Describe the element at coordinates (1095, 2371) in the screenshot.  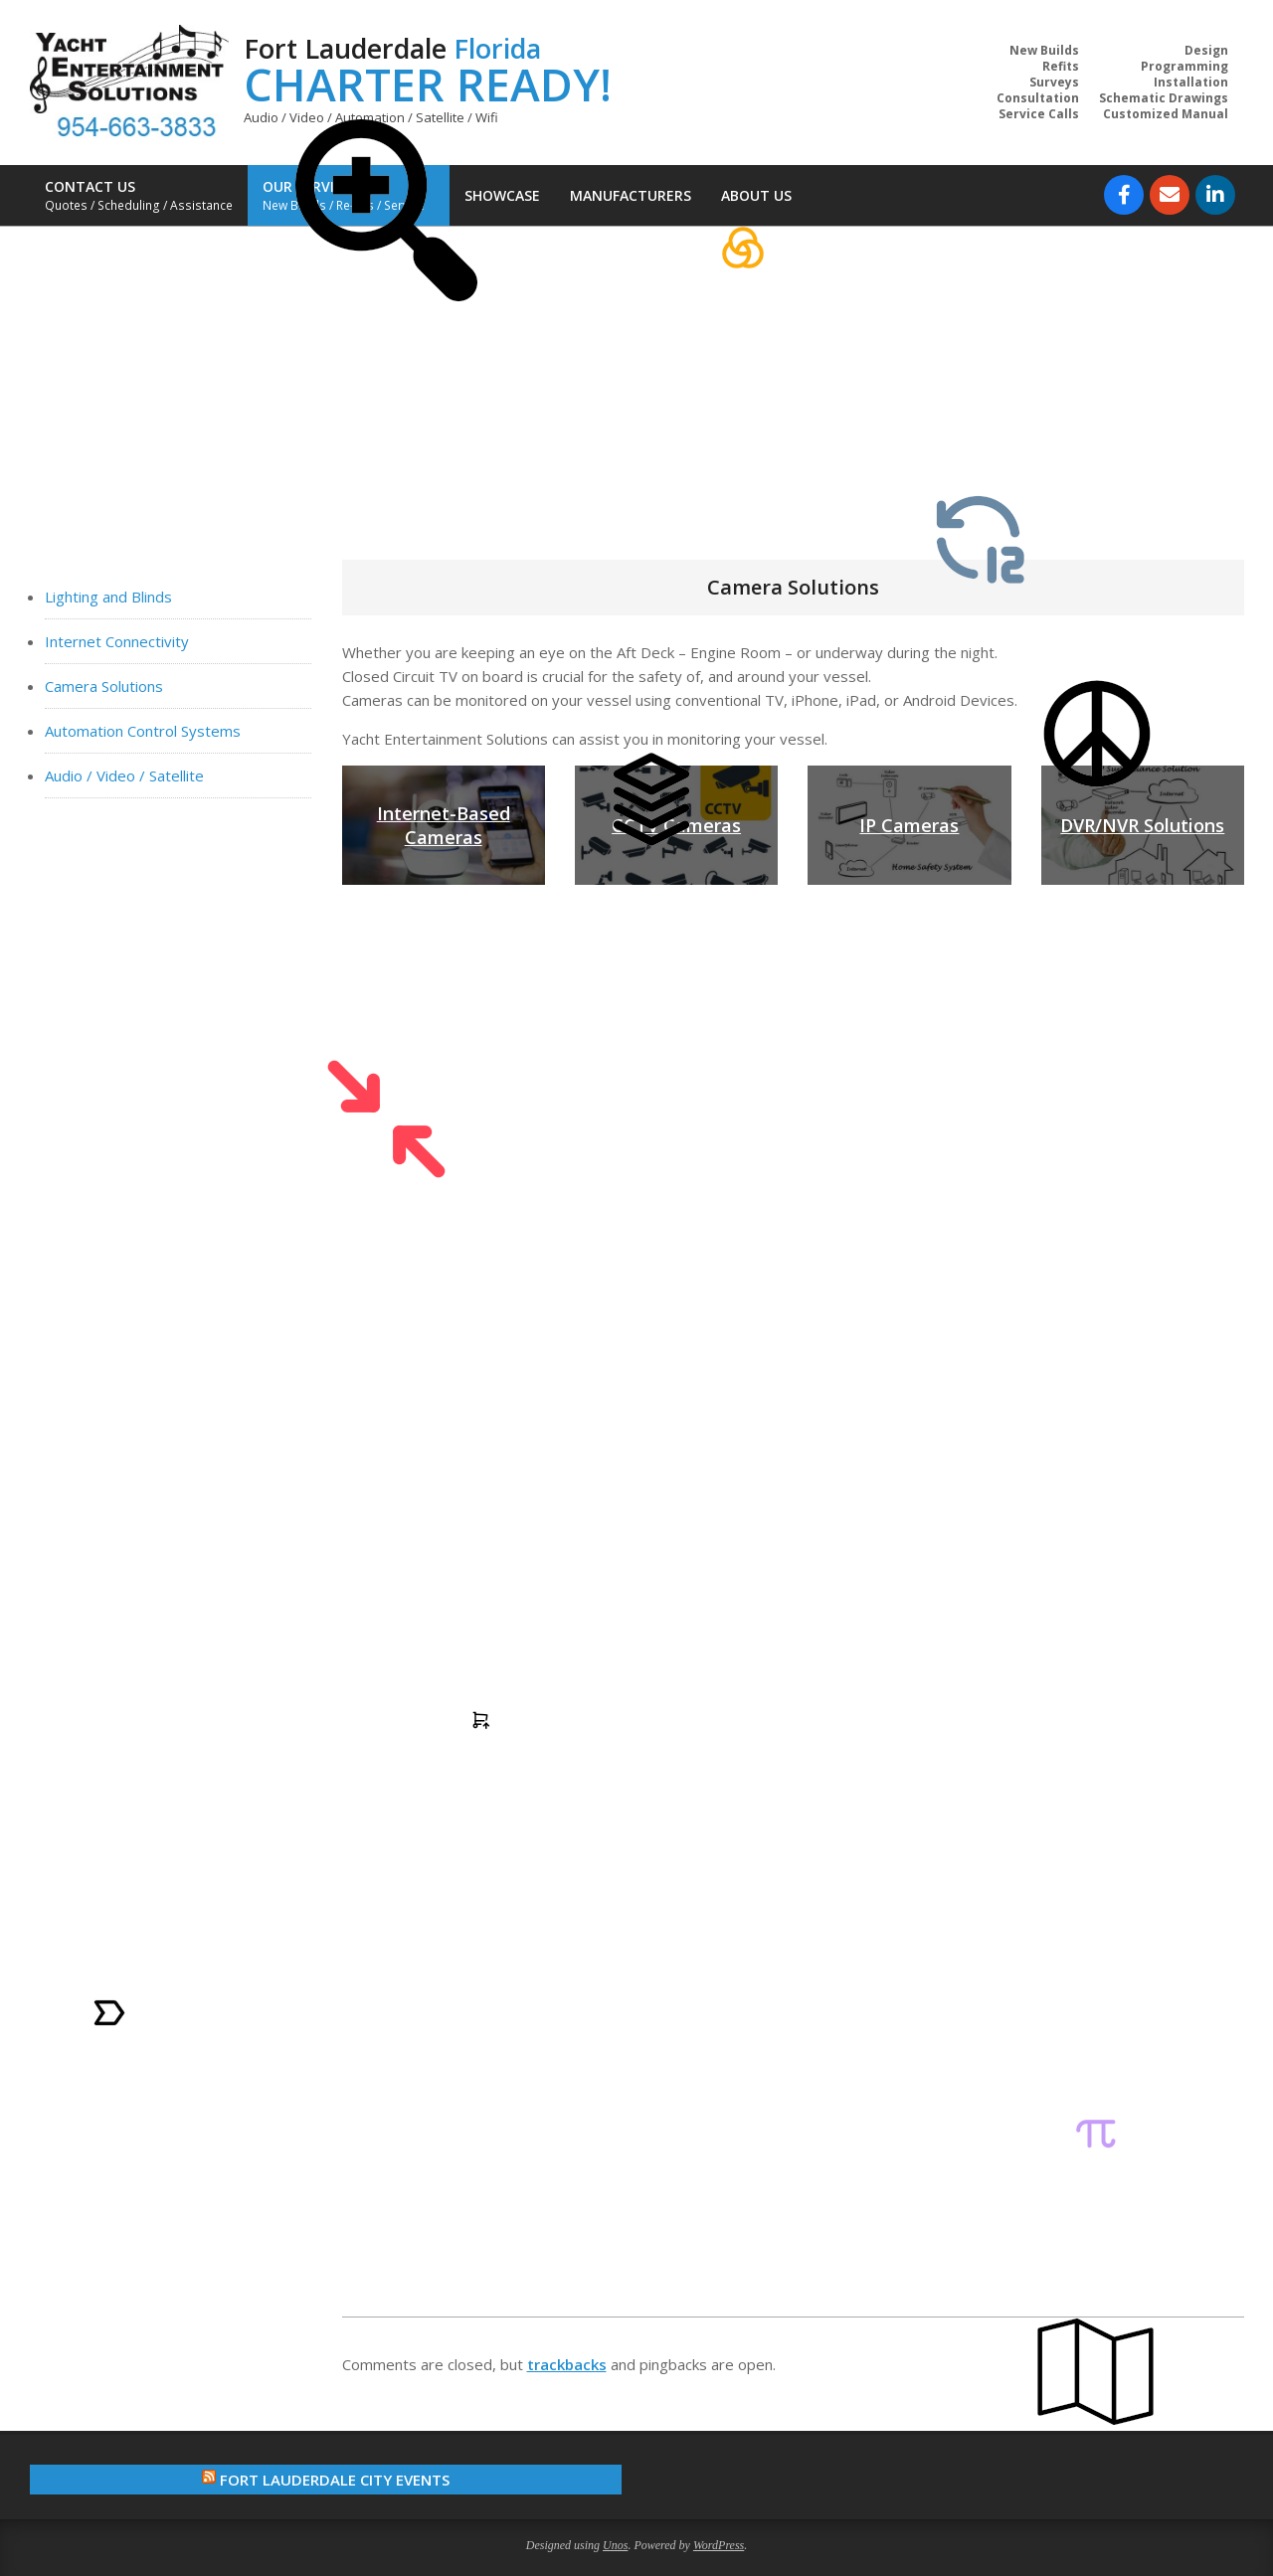
I see `view map or navigation` at that location.